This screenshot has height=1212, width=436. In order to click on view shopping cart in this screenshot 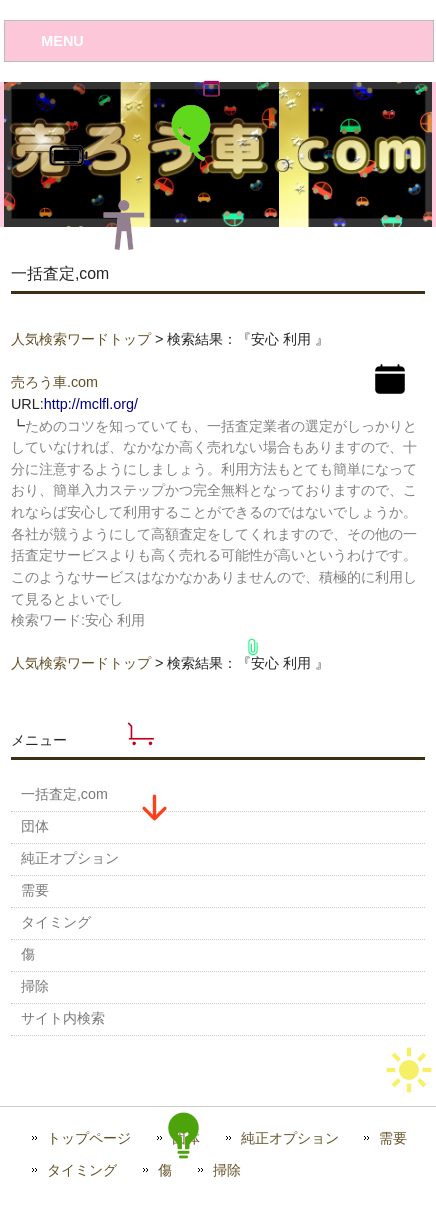, I will do `click(140, 732)`.